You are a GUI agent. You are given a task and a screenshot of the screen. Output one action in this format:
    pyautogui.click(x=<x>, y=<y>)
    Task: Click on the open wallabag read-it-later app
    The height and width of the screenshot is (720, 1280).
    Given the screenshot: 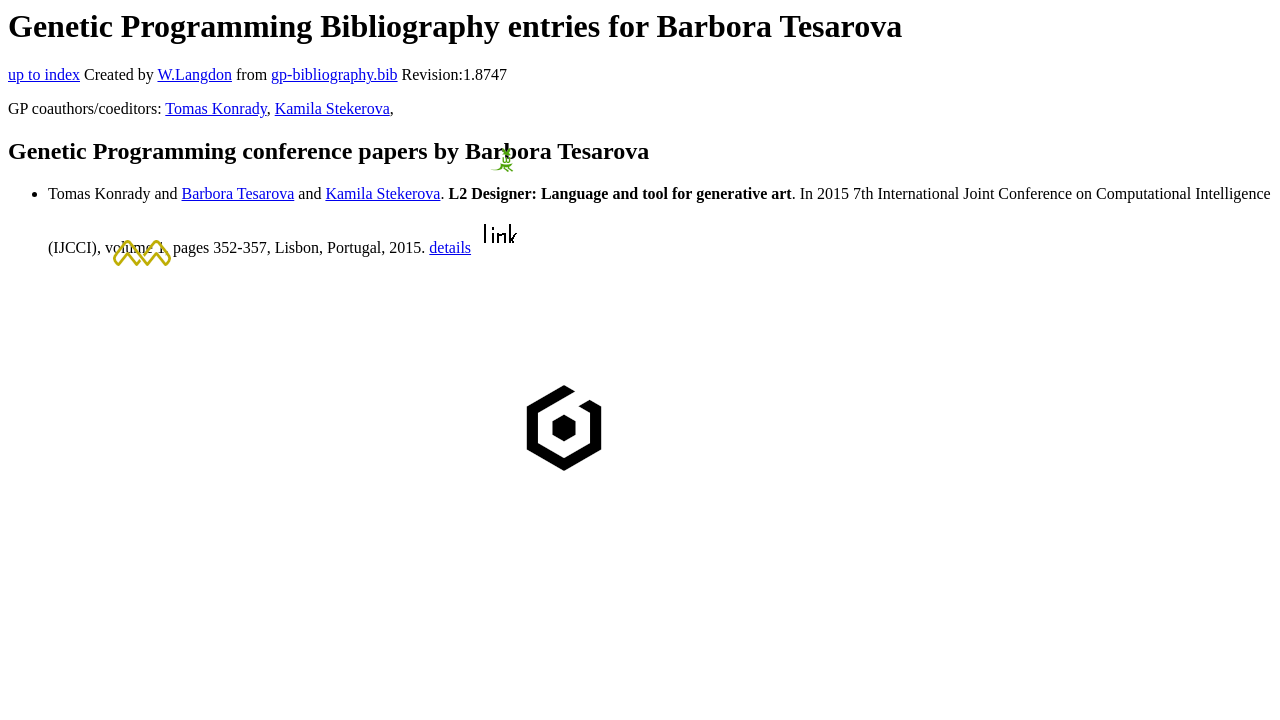 What is the action you would take?
    pyautogui.click(x=502, y=160)
    